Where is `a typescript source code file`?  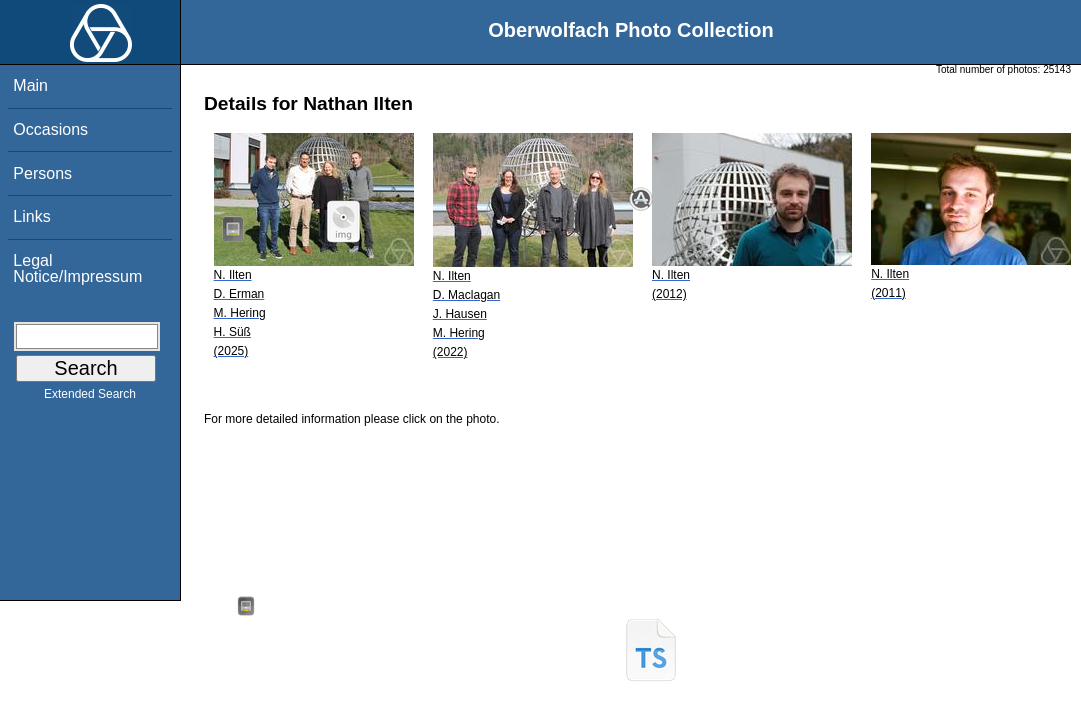 a typescript source code file is located at coordinates (651, 650).